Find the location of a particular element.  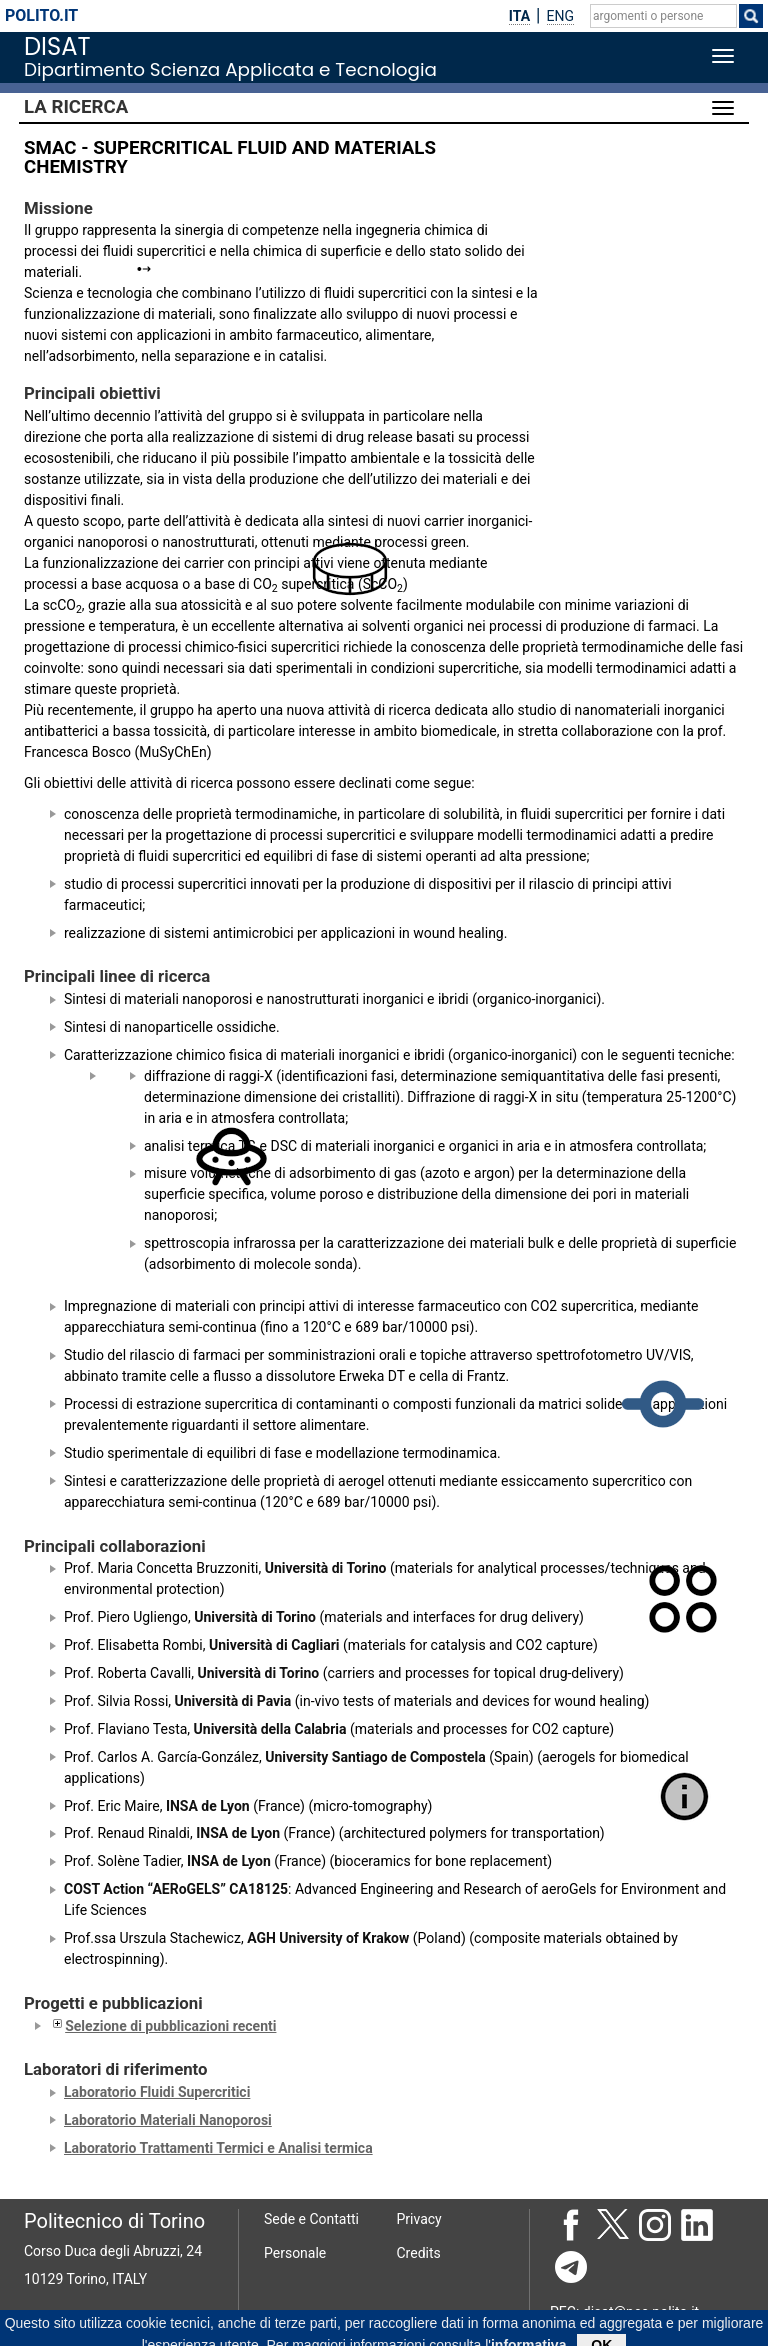

move item to the right is located at coordinates (144, 269).